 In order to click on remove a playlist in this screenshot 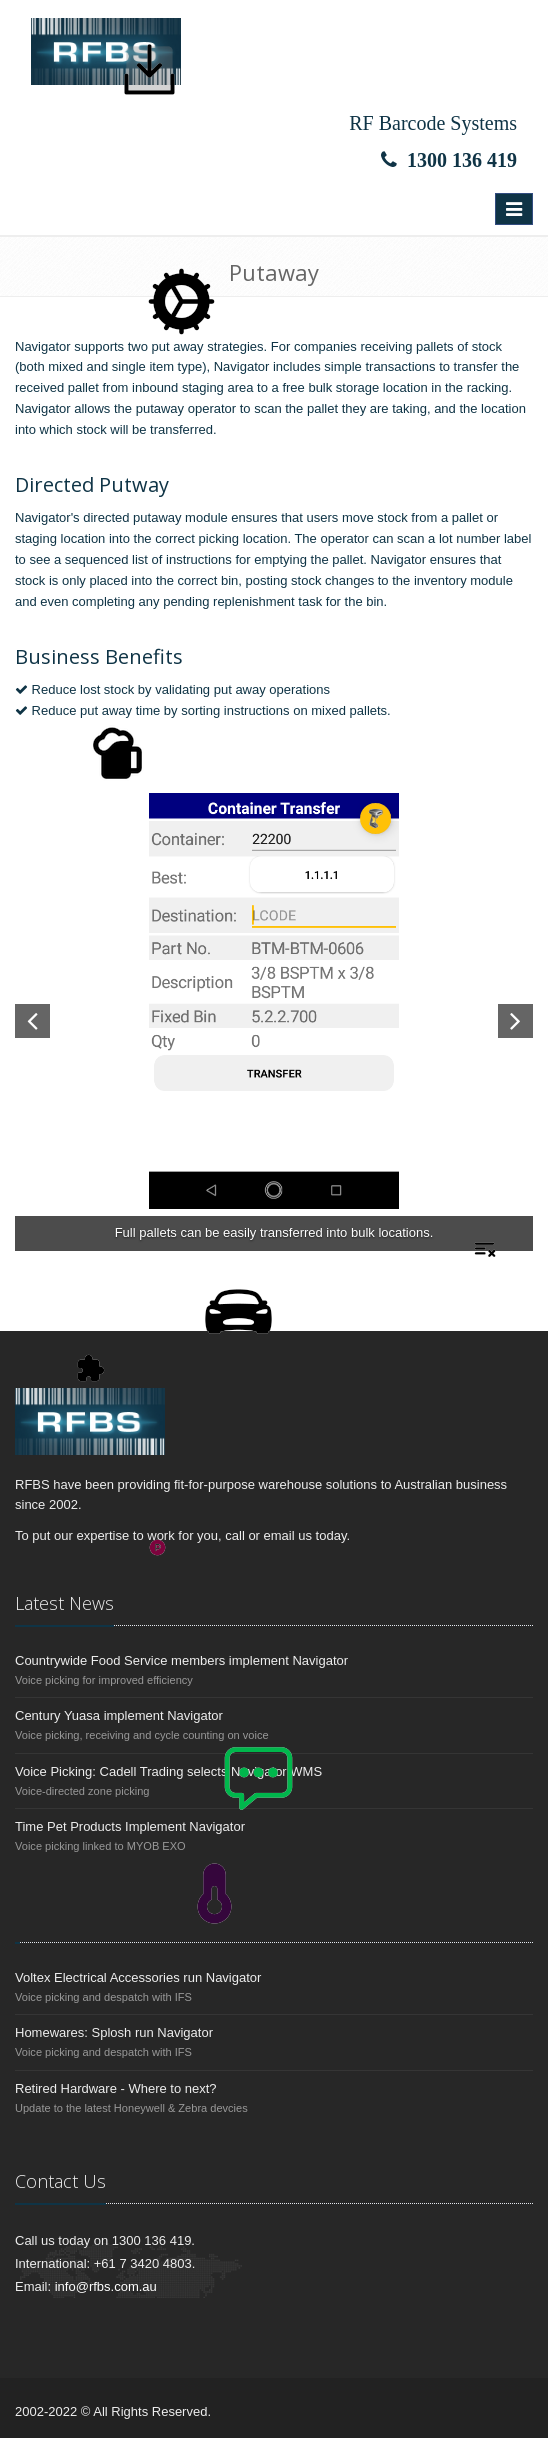, I will do `click(484, 1248)`.